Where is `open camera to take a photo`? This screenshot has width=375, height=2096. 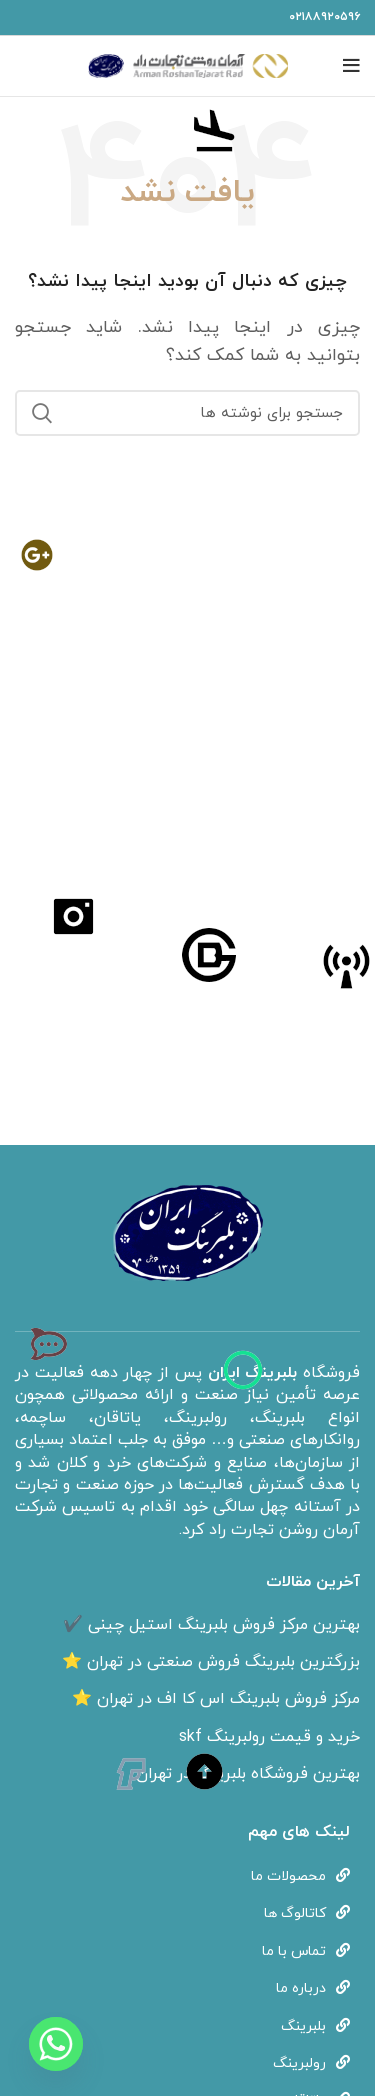 open camera to take a photo is located at coordinates (73, 916).